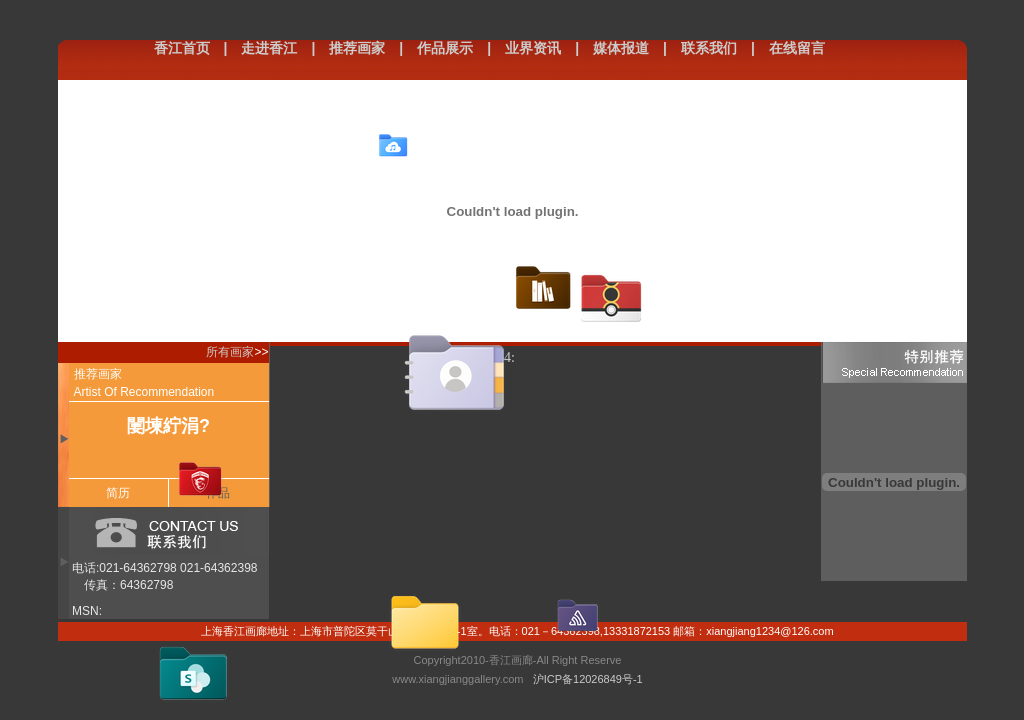  What do you see at coordinates (456, 375) in the screenshot?
I see `open microsoft contacts folder` at bounding box center [456, 375].